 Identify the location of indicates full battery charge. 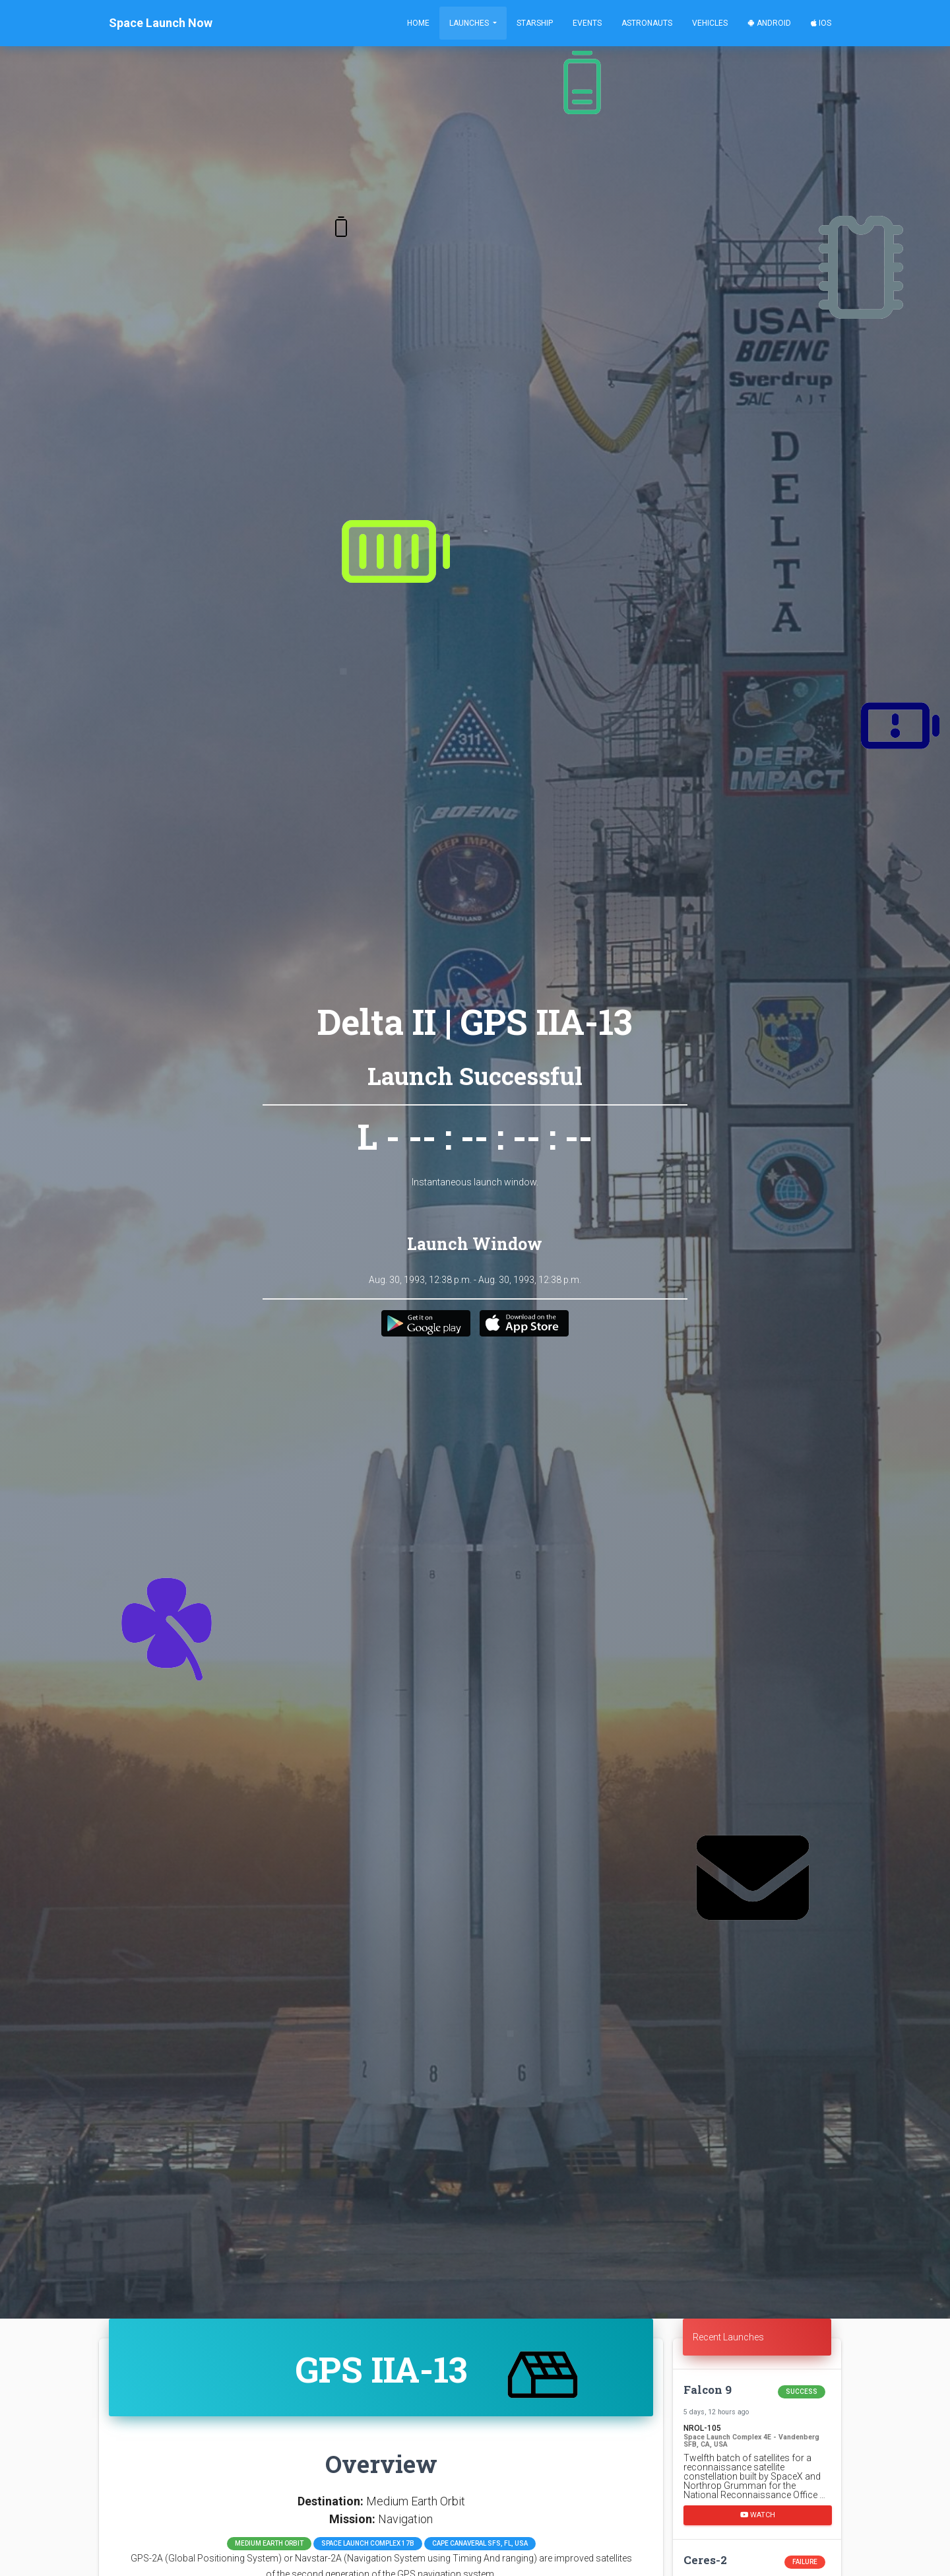
(394, 551).